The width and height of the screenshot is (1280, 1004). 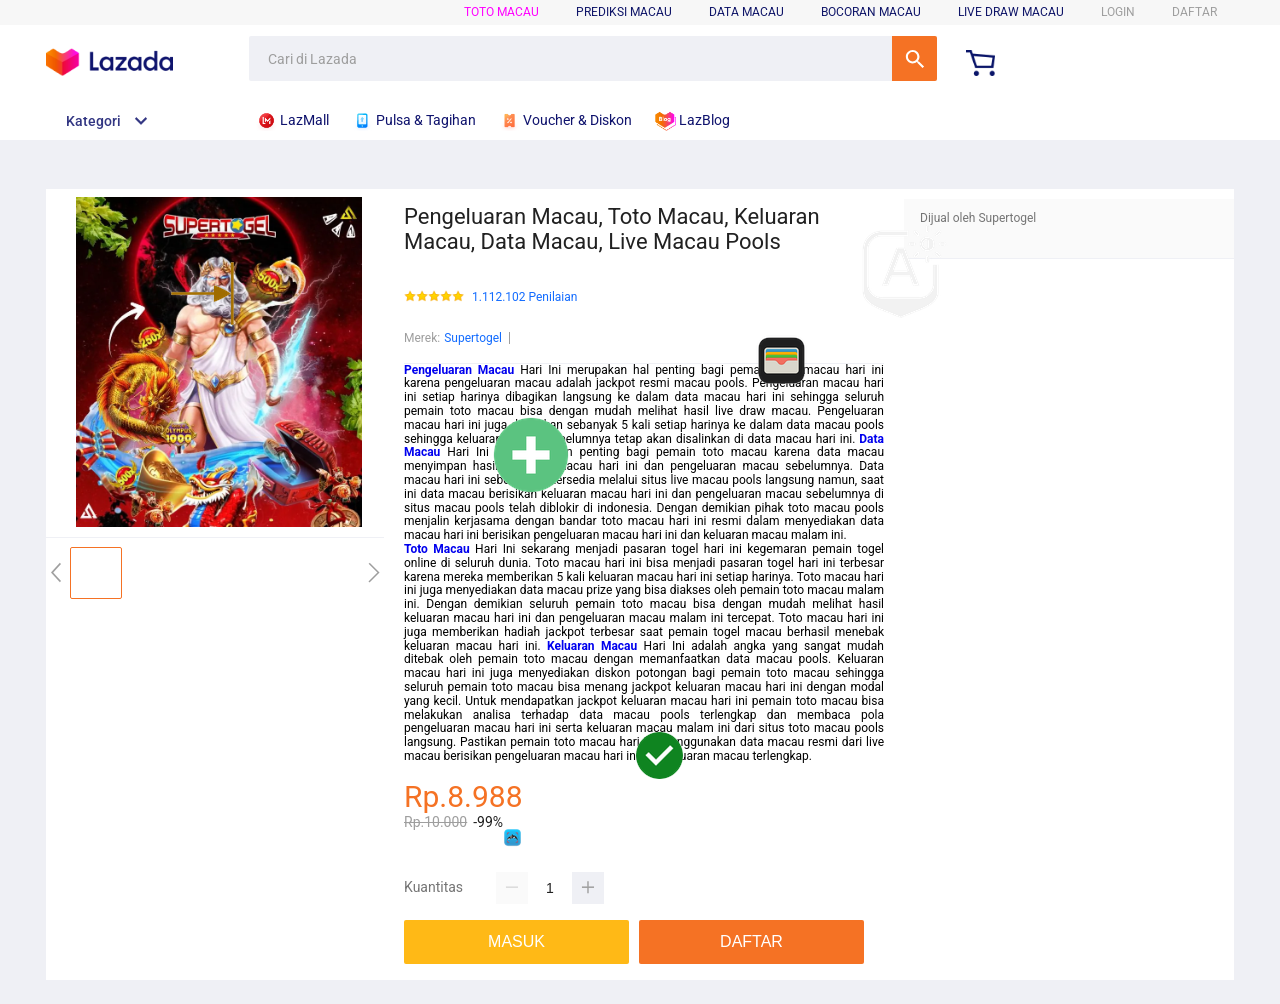 What do you see at coordinates (202, 293) in the screenshot?
I see `go to the last item or page` at bounding box center [202, 293].